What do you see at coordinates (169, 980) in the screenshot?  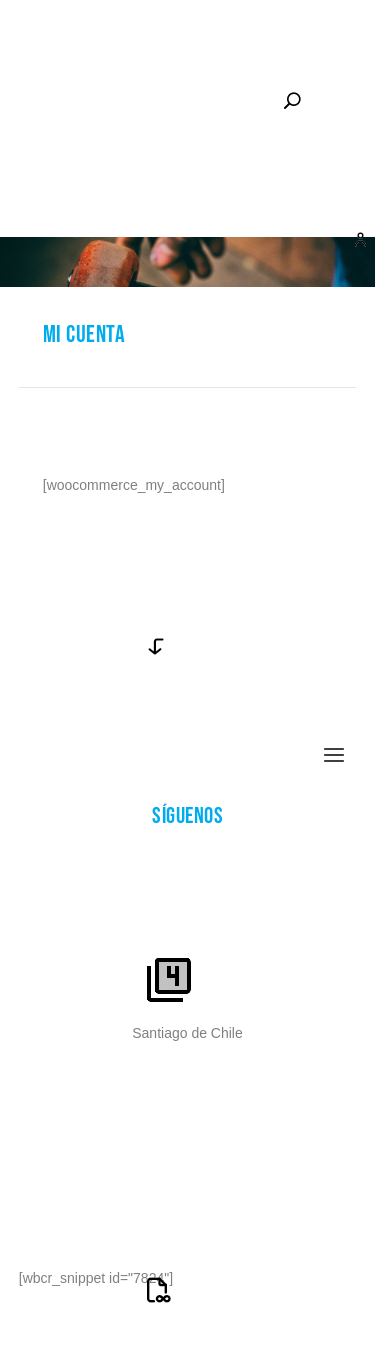 I see `select 4 images or items` at bounding box center [169, 980].